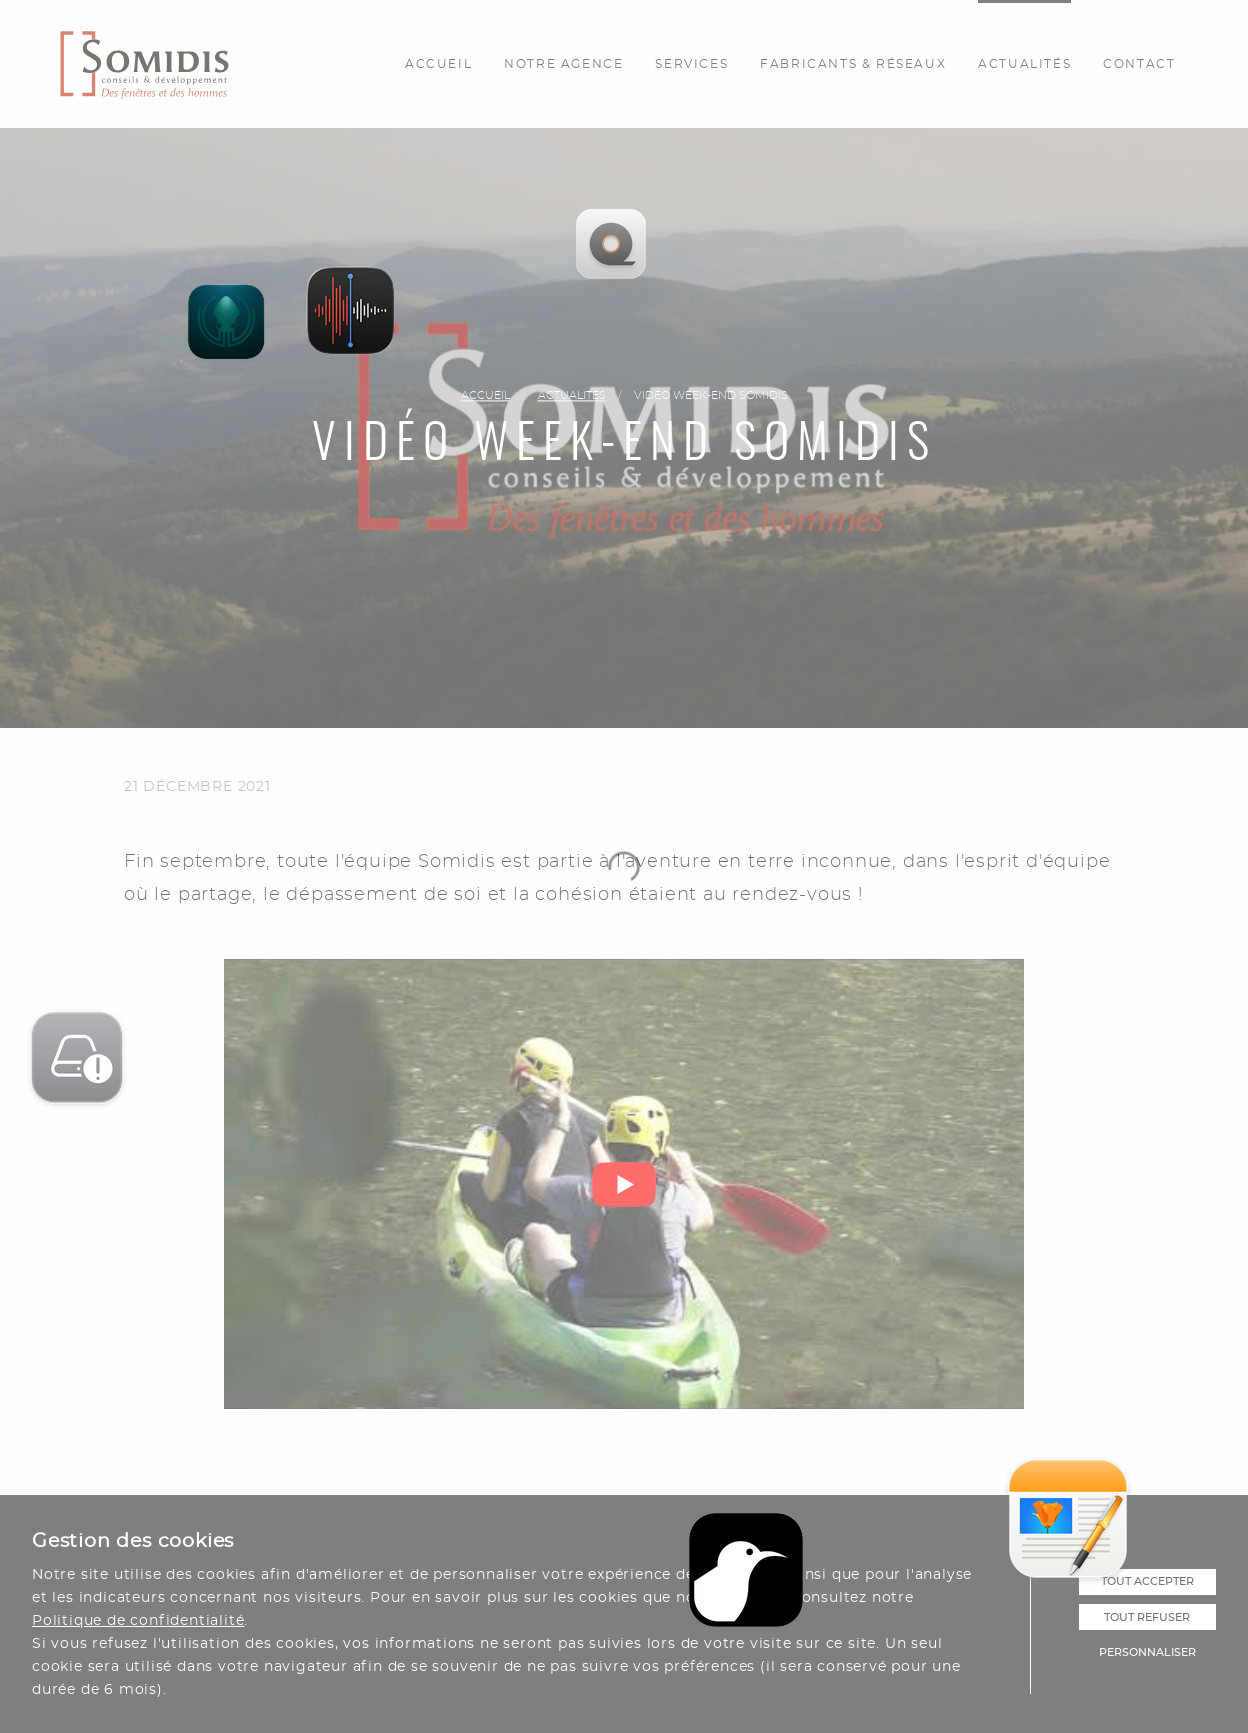 This screenshot has width=1248, height=1733. Describe the element at coordinates (746, 1570) in the screenshot. I see `open cinny matrix messaging client` at that location.